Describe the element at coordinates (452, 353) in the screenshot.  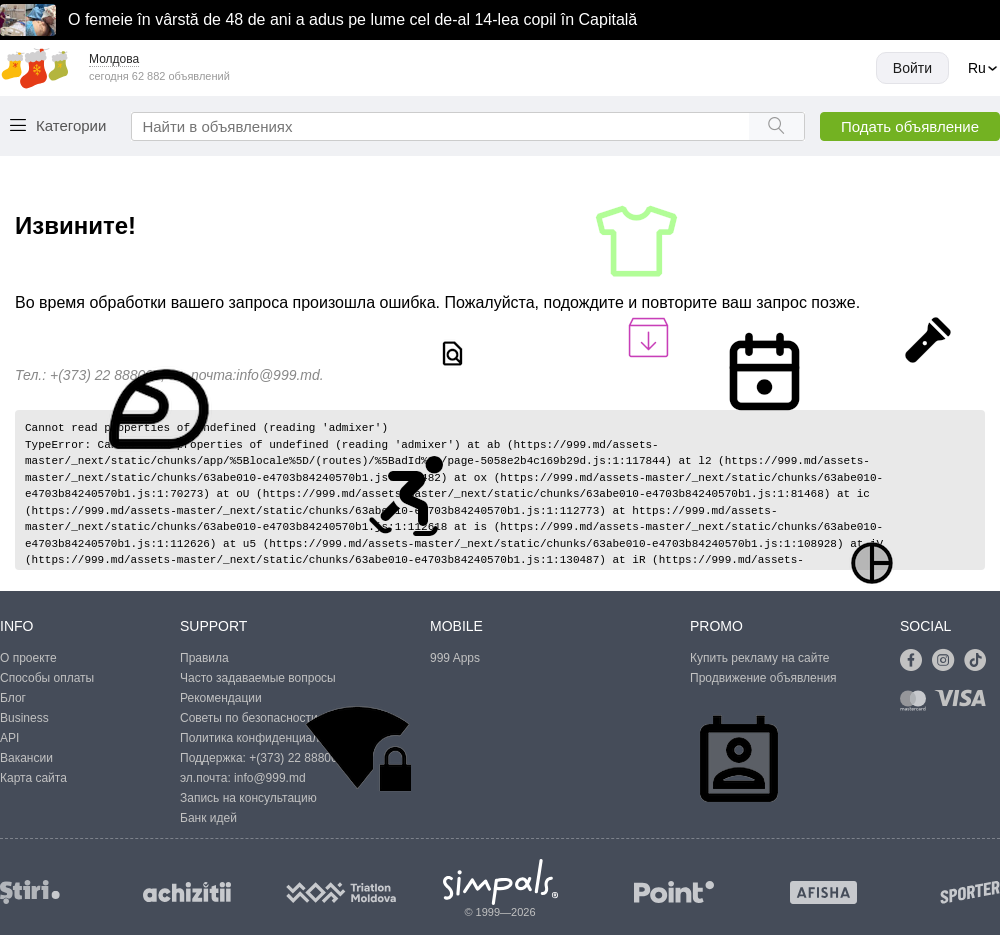
I see `search within the current document` at that location.